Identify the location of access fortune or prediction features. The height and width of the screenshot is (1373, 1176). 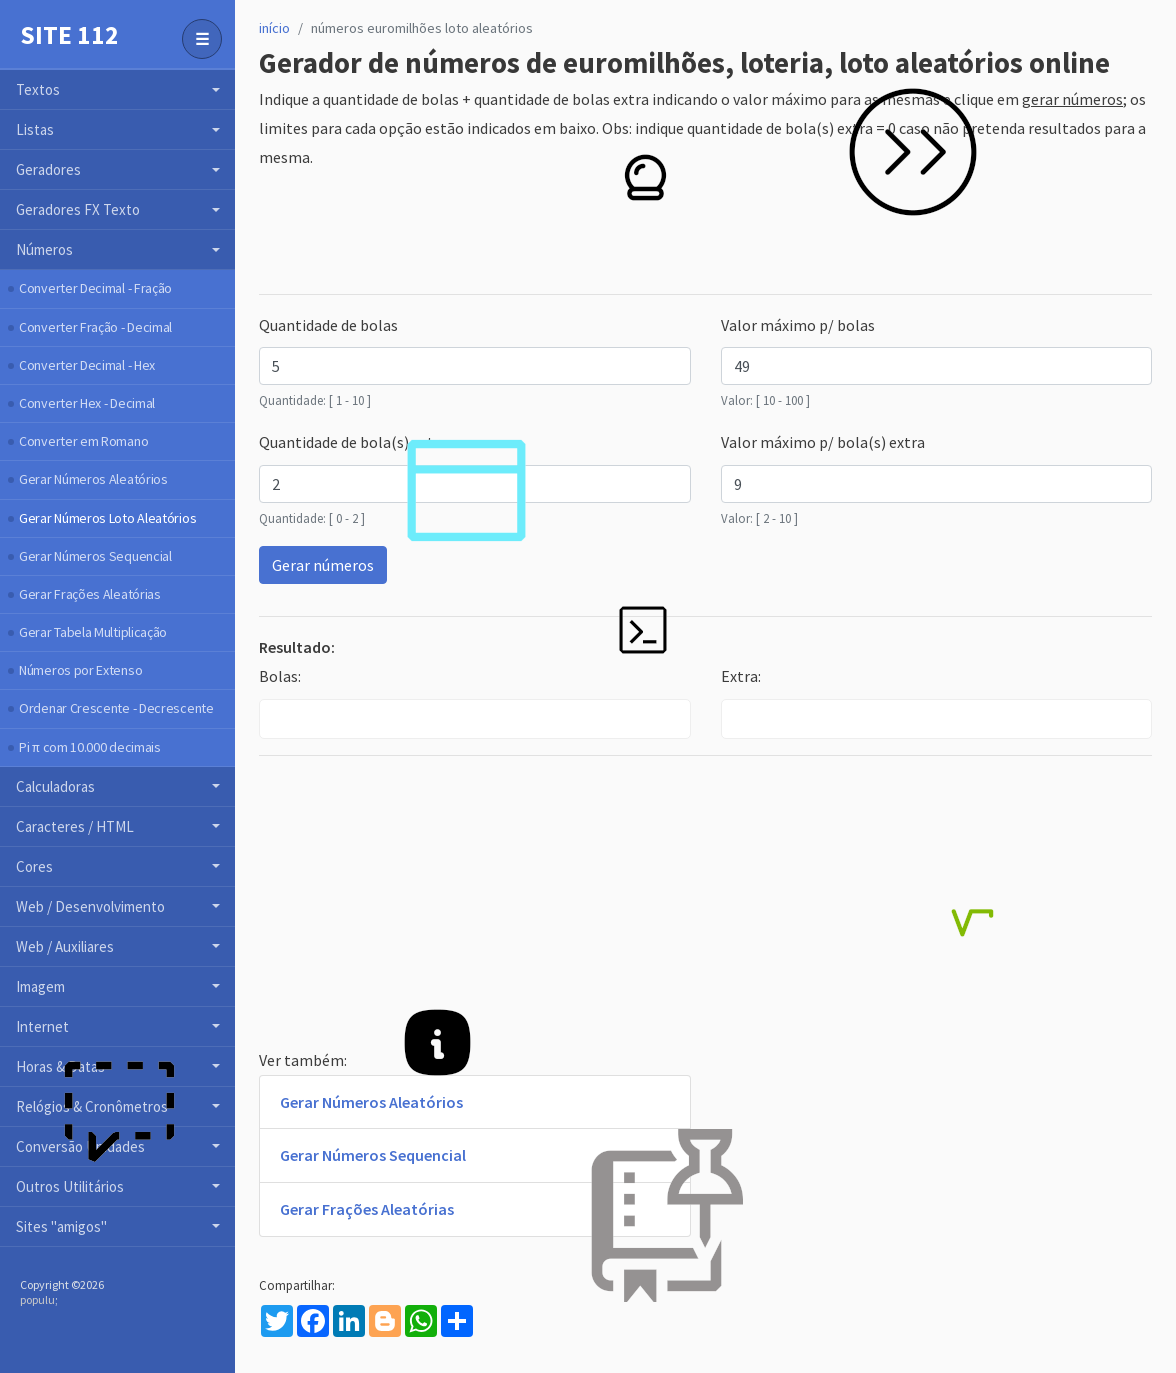
(645, 177).